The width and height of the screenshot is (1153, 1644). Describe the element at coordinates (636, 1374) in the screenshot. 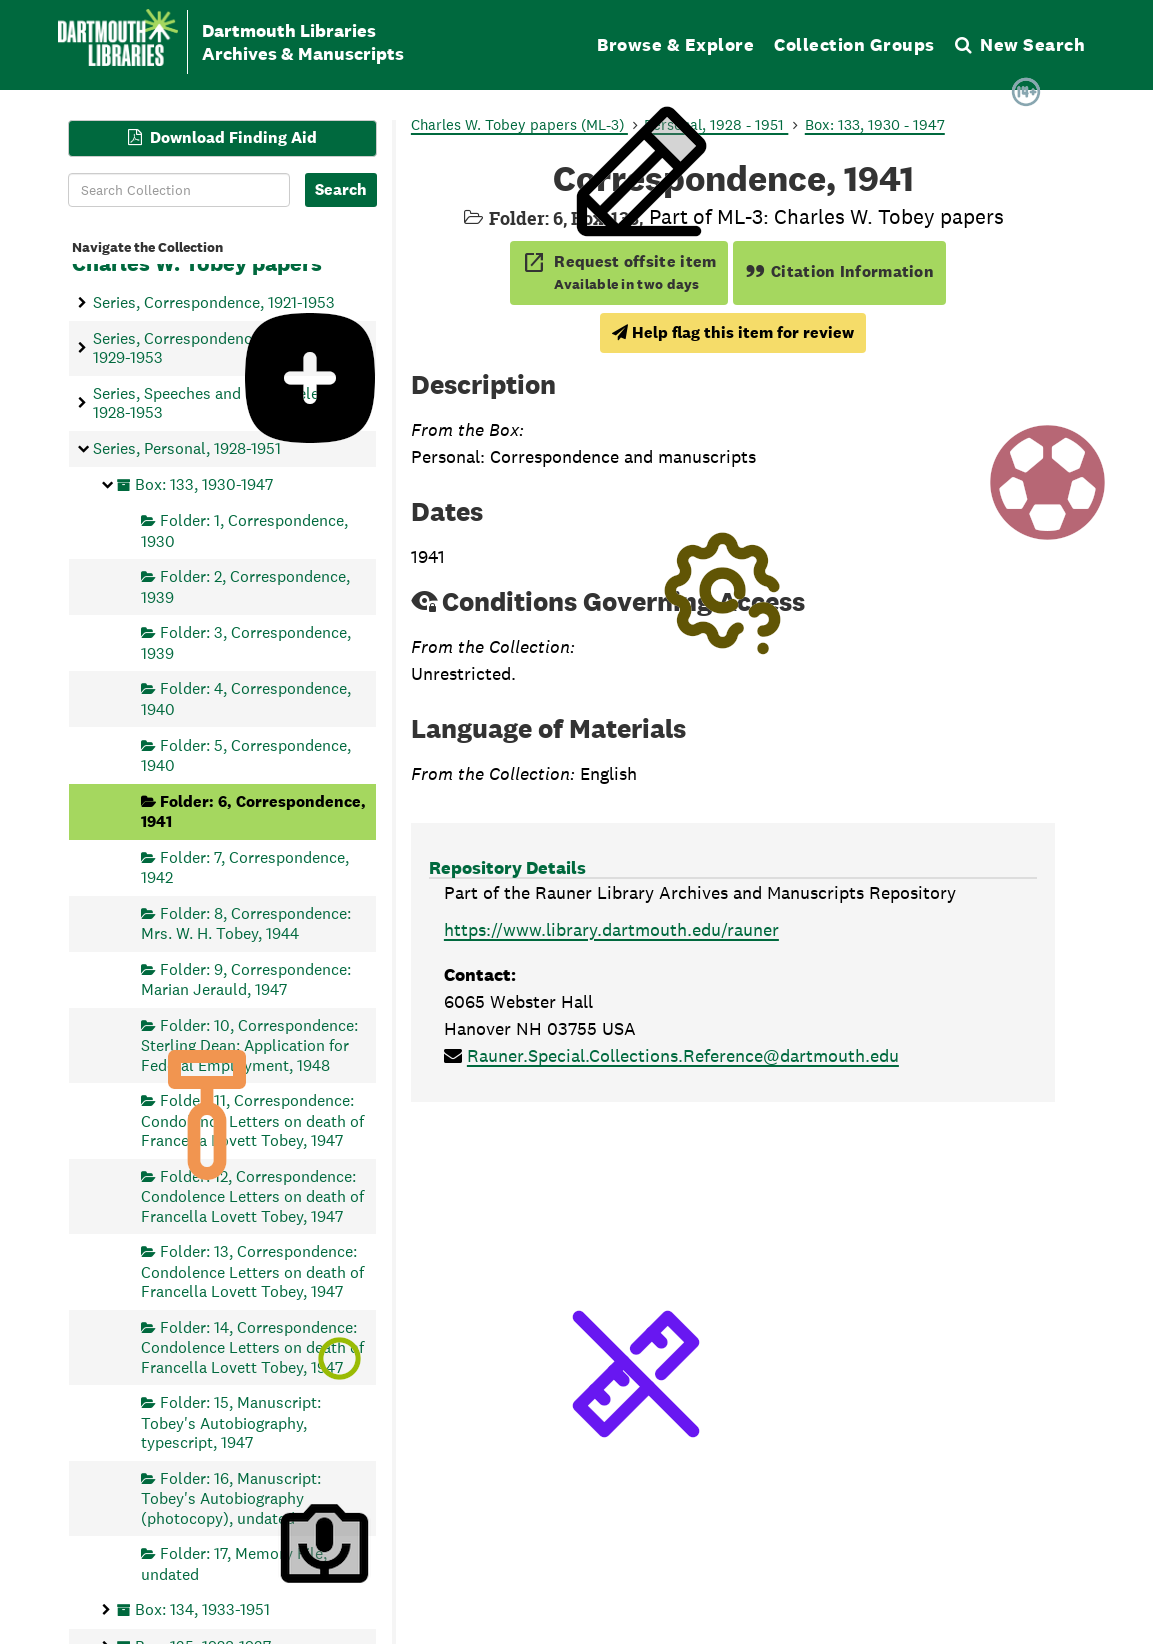

I see `disable measurement tools` at that location.